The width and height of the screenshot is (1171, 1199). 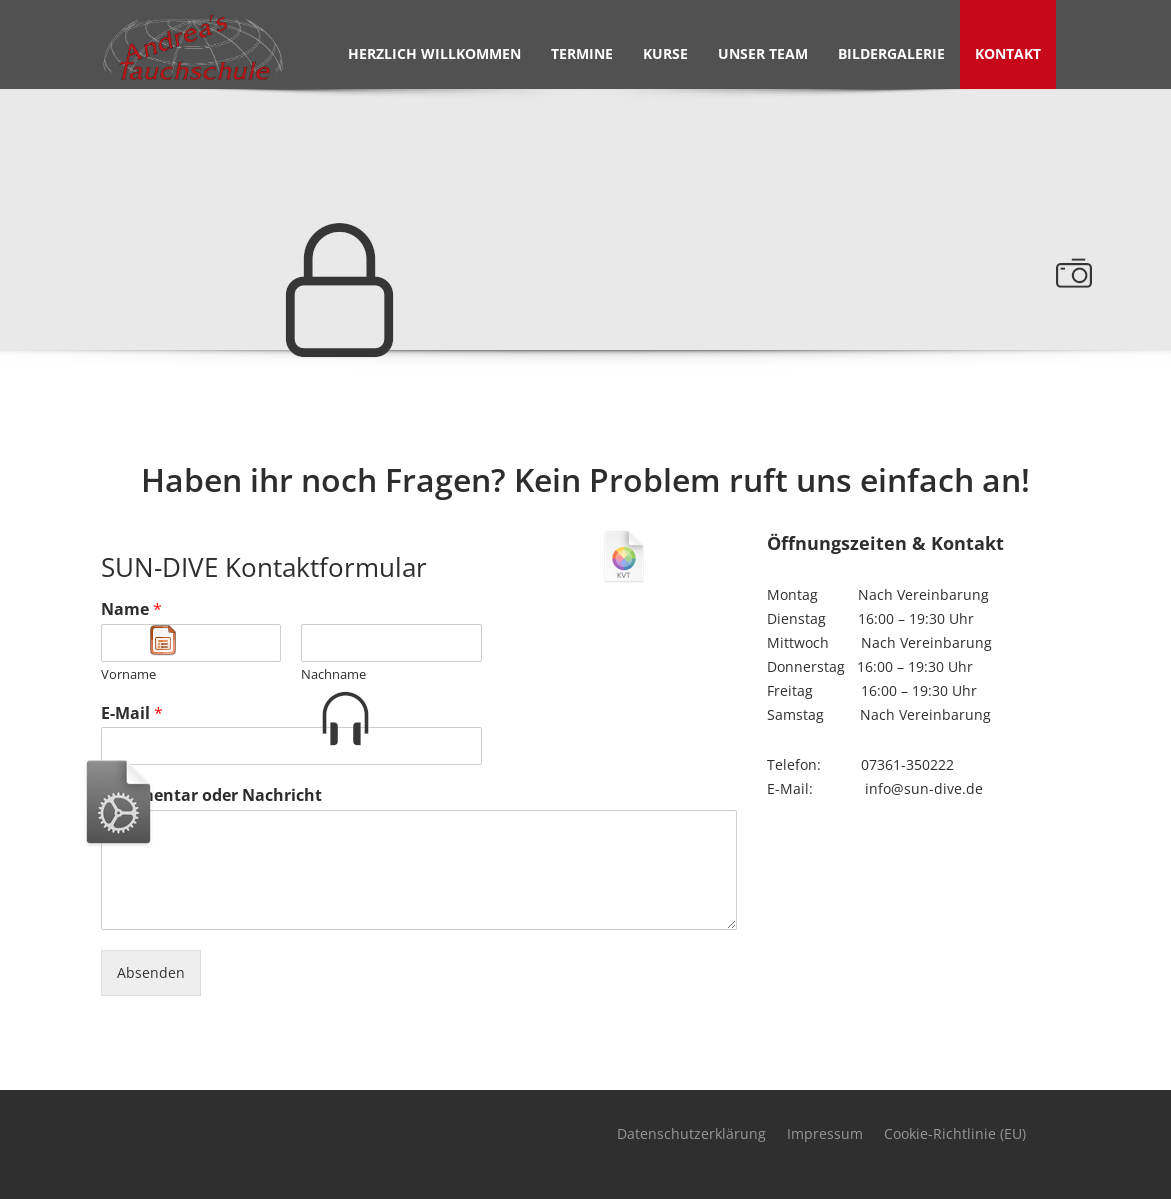 What do you see at coordinates (345, 718) in the screenshot?
I see `open the audio player app` at bounding box center [345, 718].